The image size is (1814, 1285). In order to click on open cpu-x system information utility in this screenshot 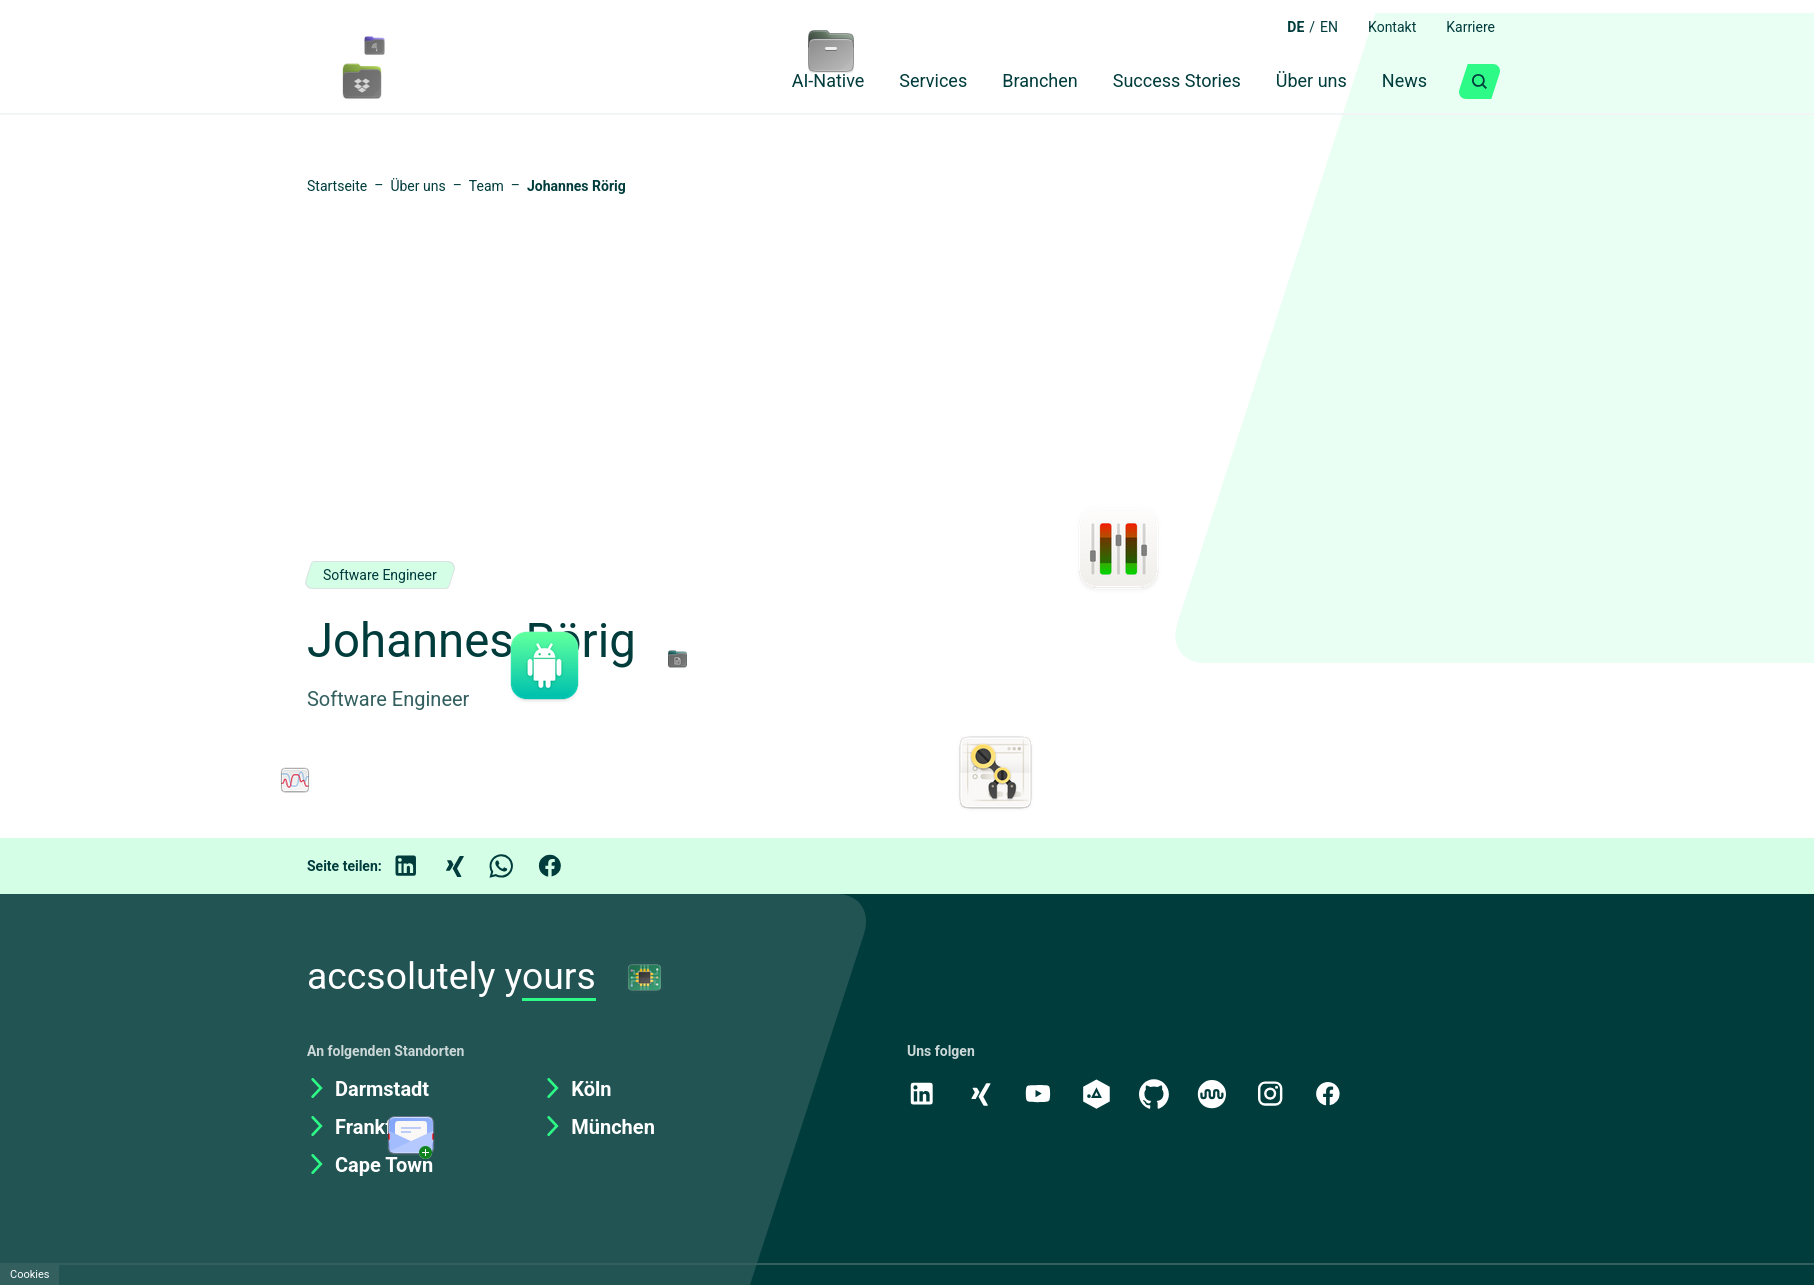, I will do `click(644, 977)`.